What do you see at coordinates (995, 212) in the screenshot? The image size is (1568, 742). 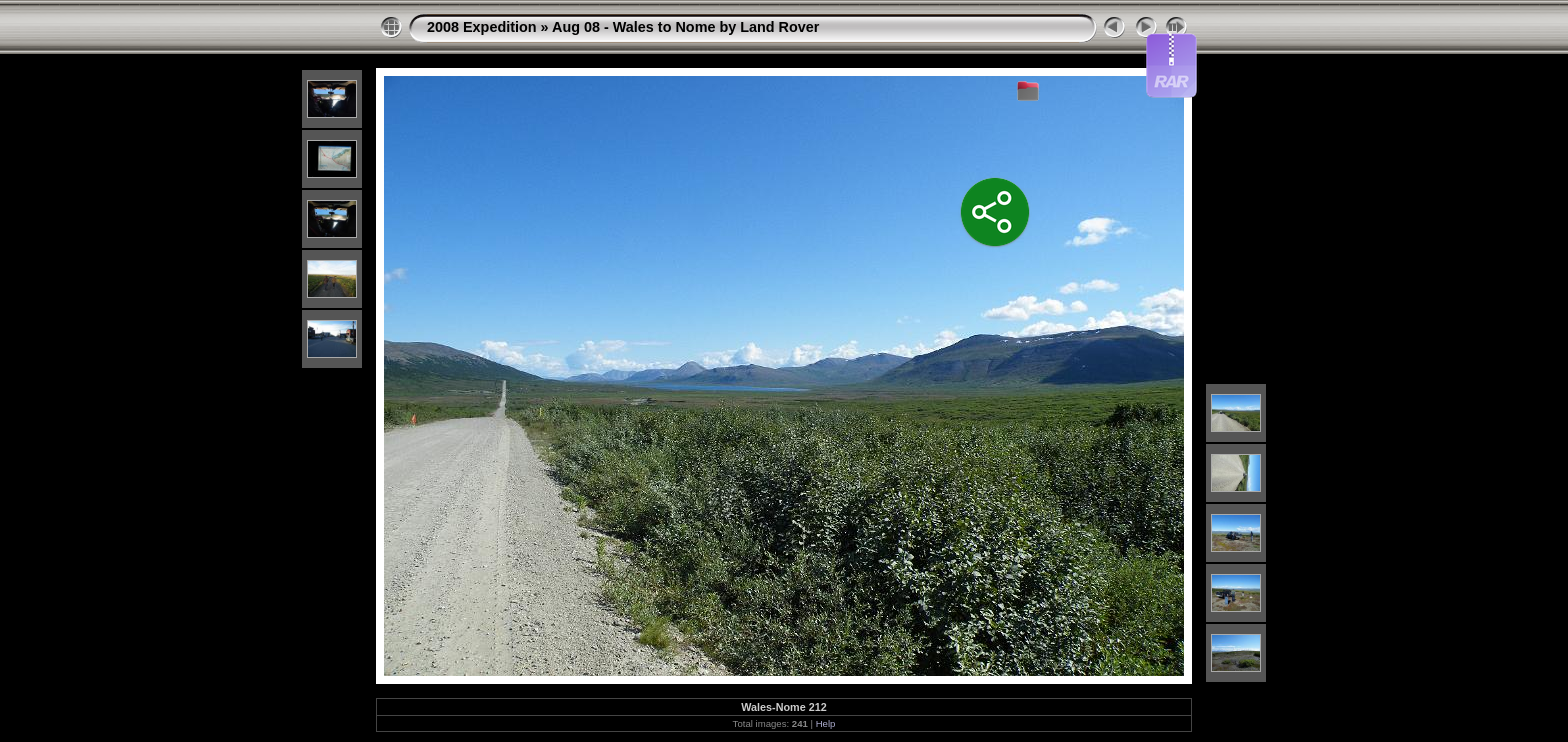 I see `indicates a shared file or folder` at bounding box center [995, 212].